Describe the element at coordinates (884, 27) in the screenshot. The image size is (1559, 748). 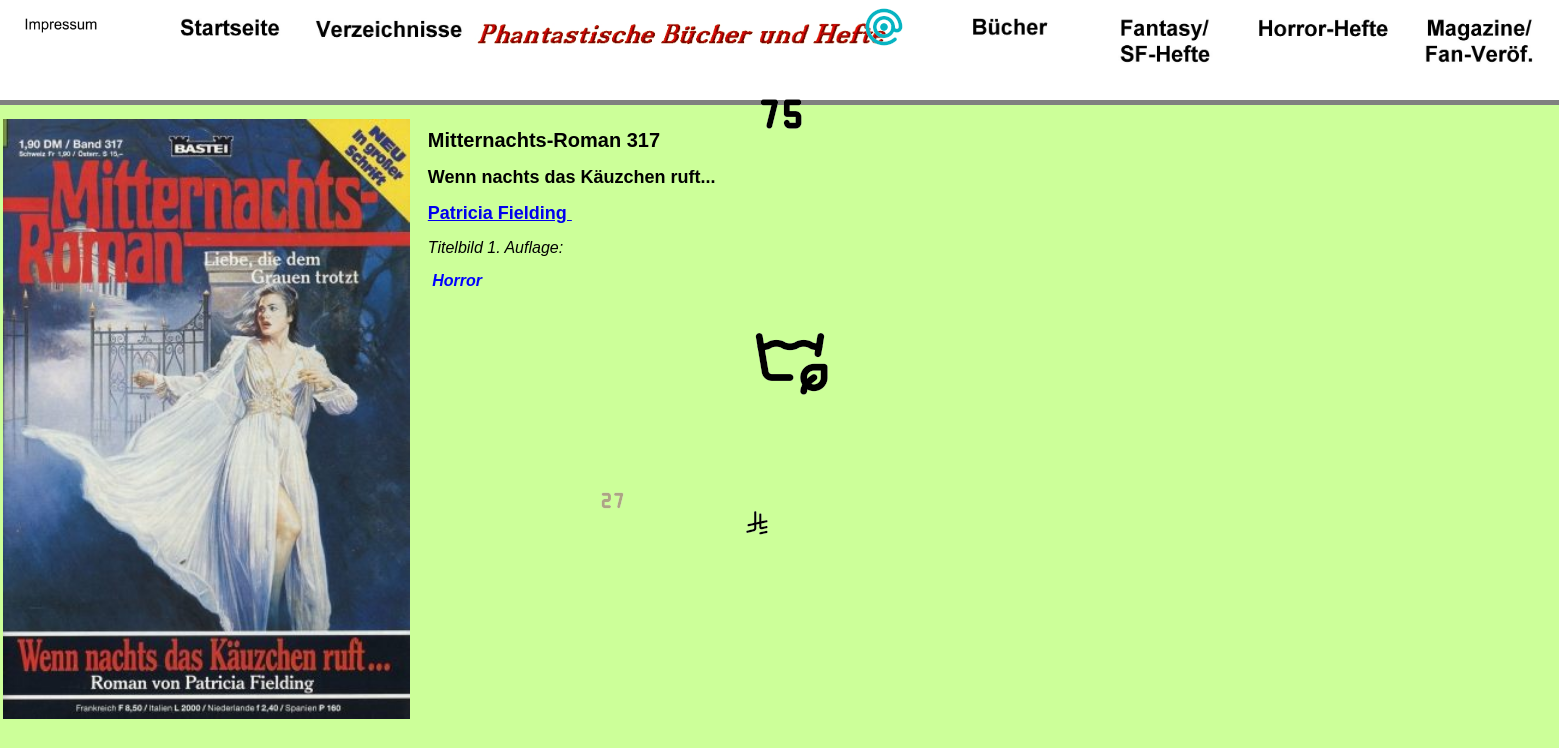
I see `mailgun email service integration` at that location.